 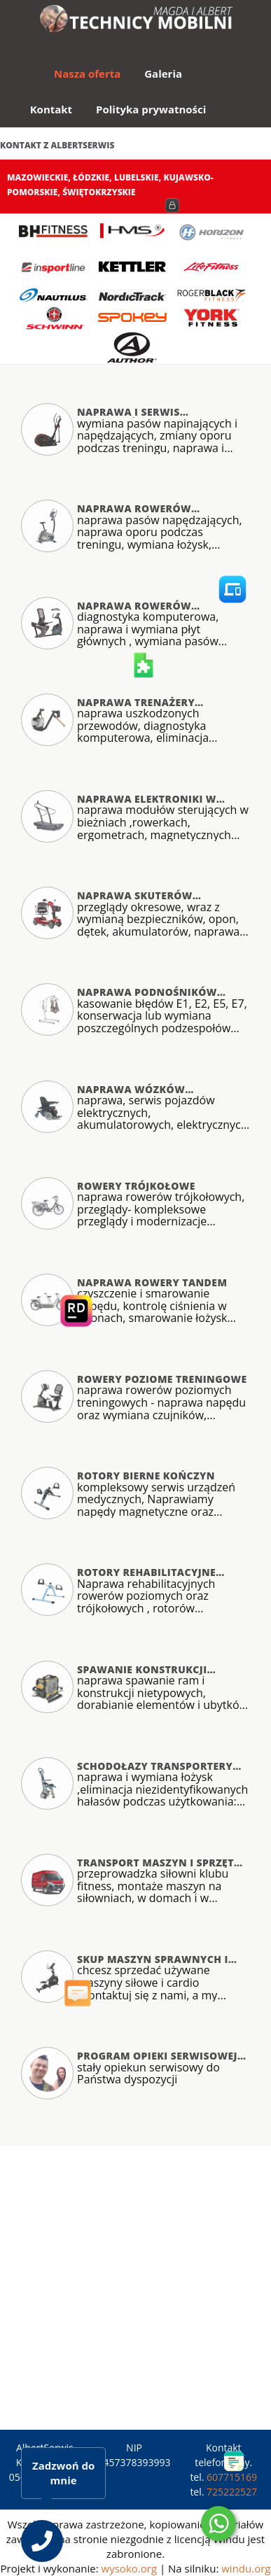 I want to click on open instant messaging app, so click(x=78, y=1993).